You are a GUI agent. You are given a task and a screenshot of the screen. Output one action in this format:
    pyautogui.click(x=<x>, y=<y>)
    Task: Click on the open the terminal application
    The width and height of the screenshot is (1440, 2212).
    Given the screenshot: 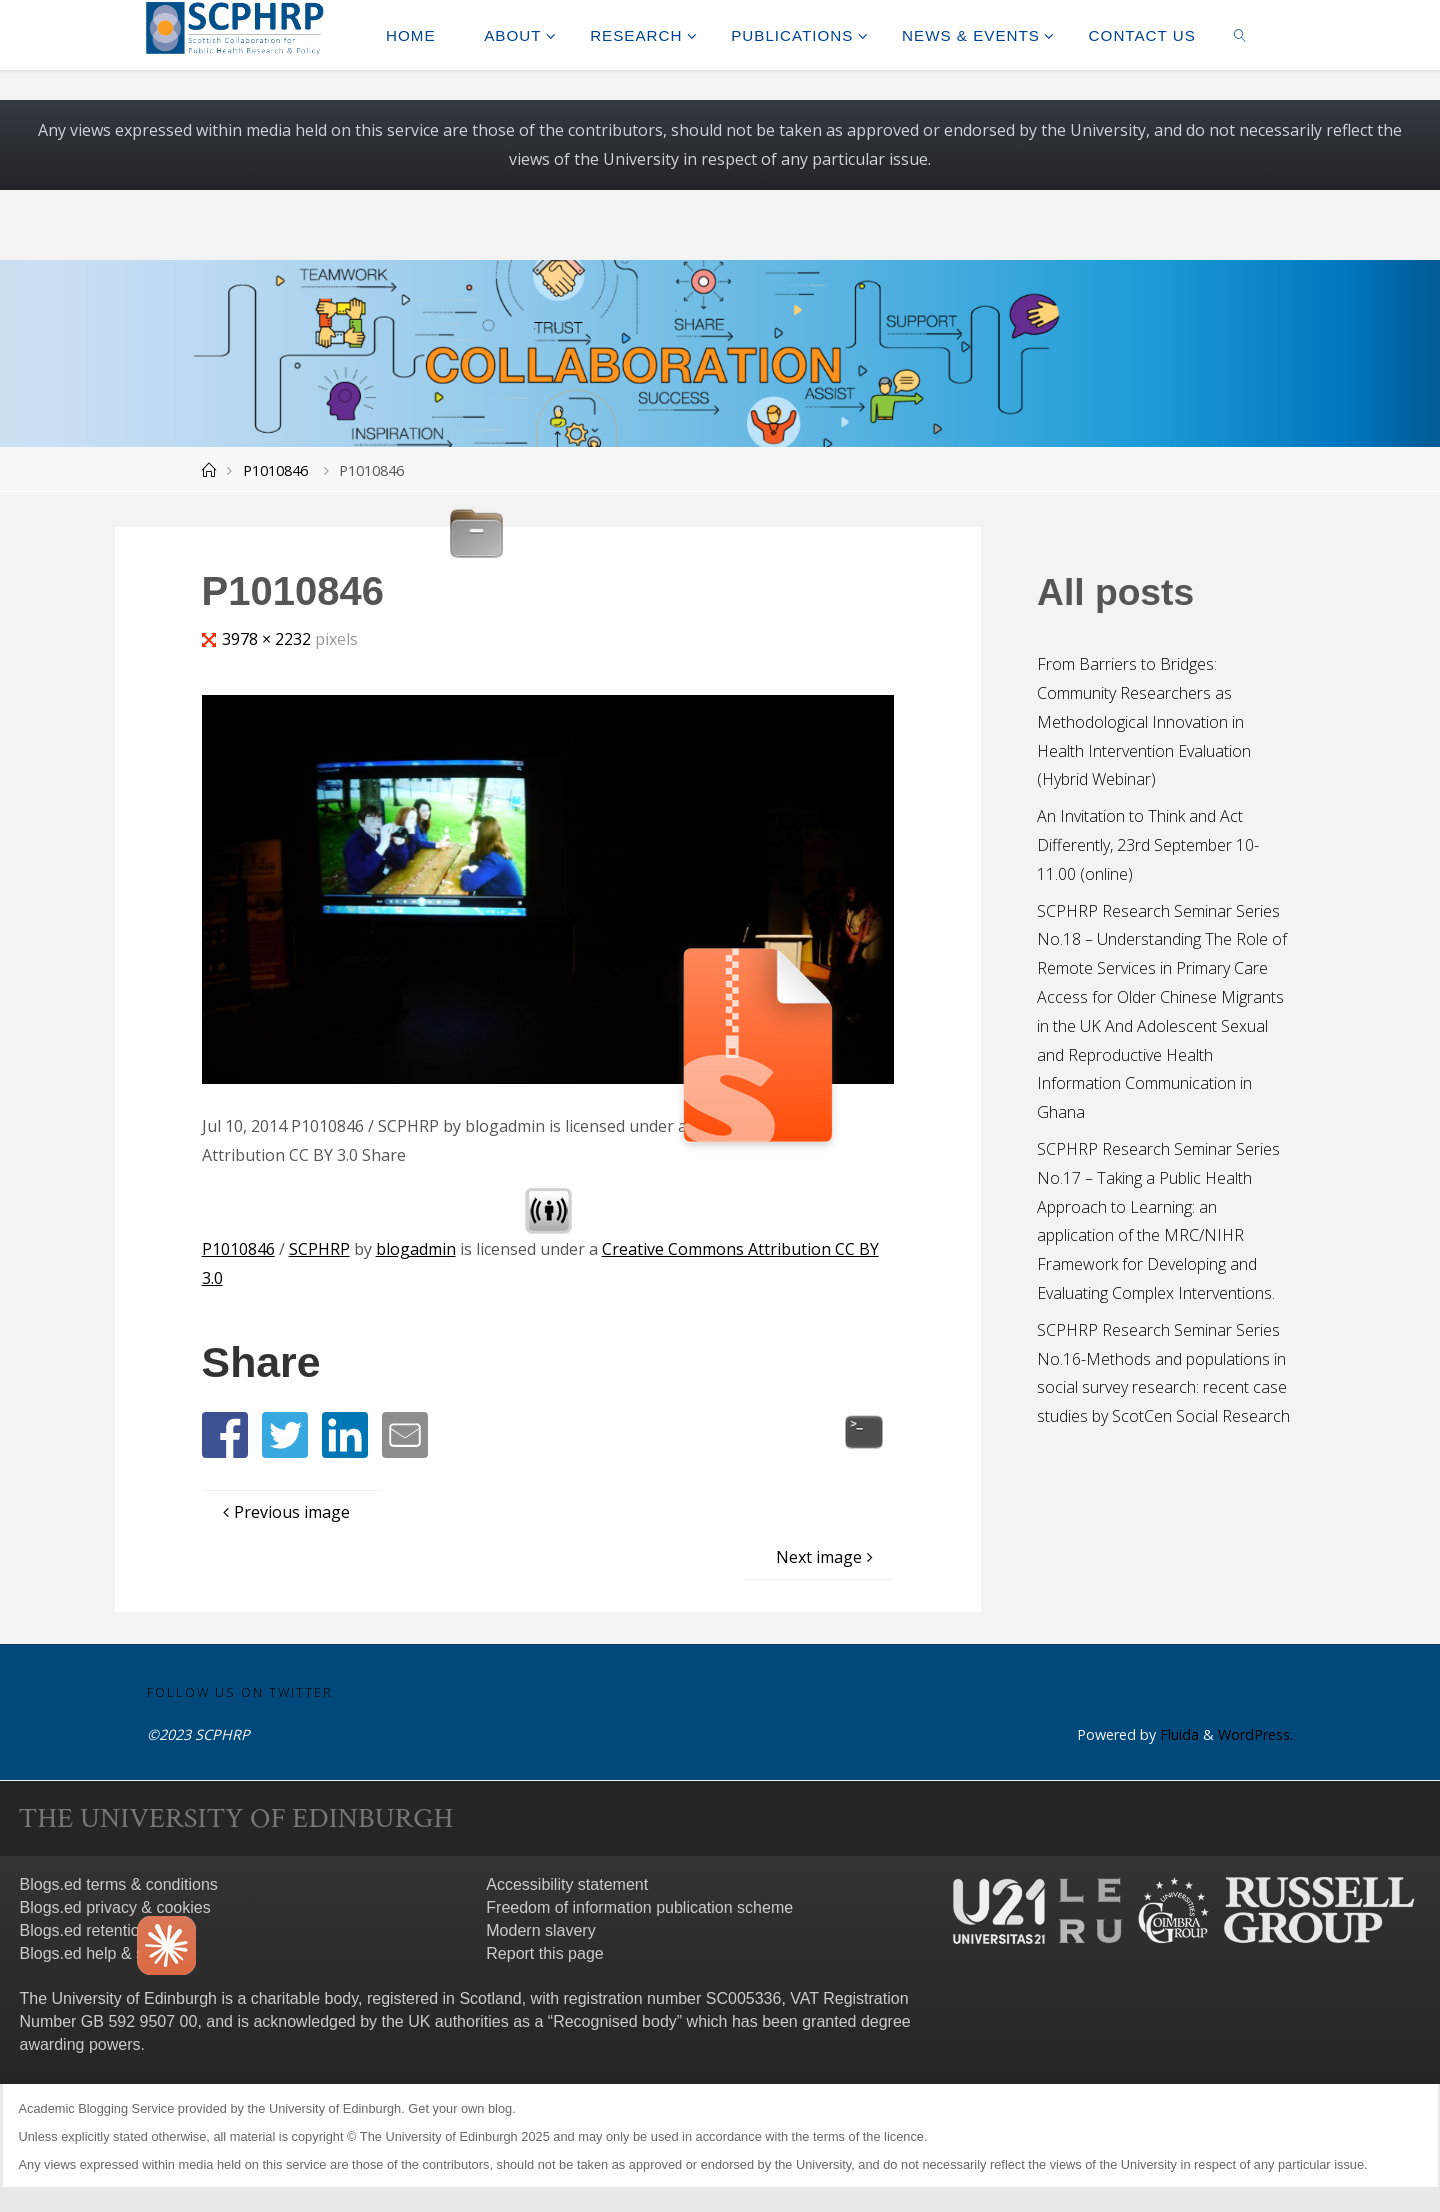 What is the action you would take?
    pyautogui.click(x=864, y=1432)
    